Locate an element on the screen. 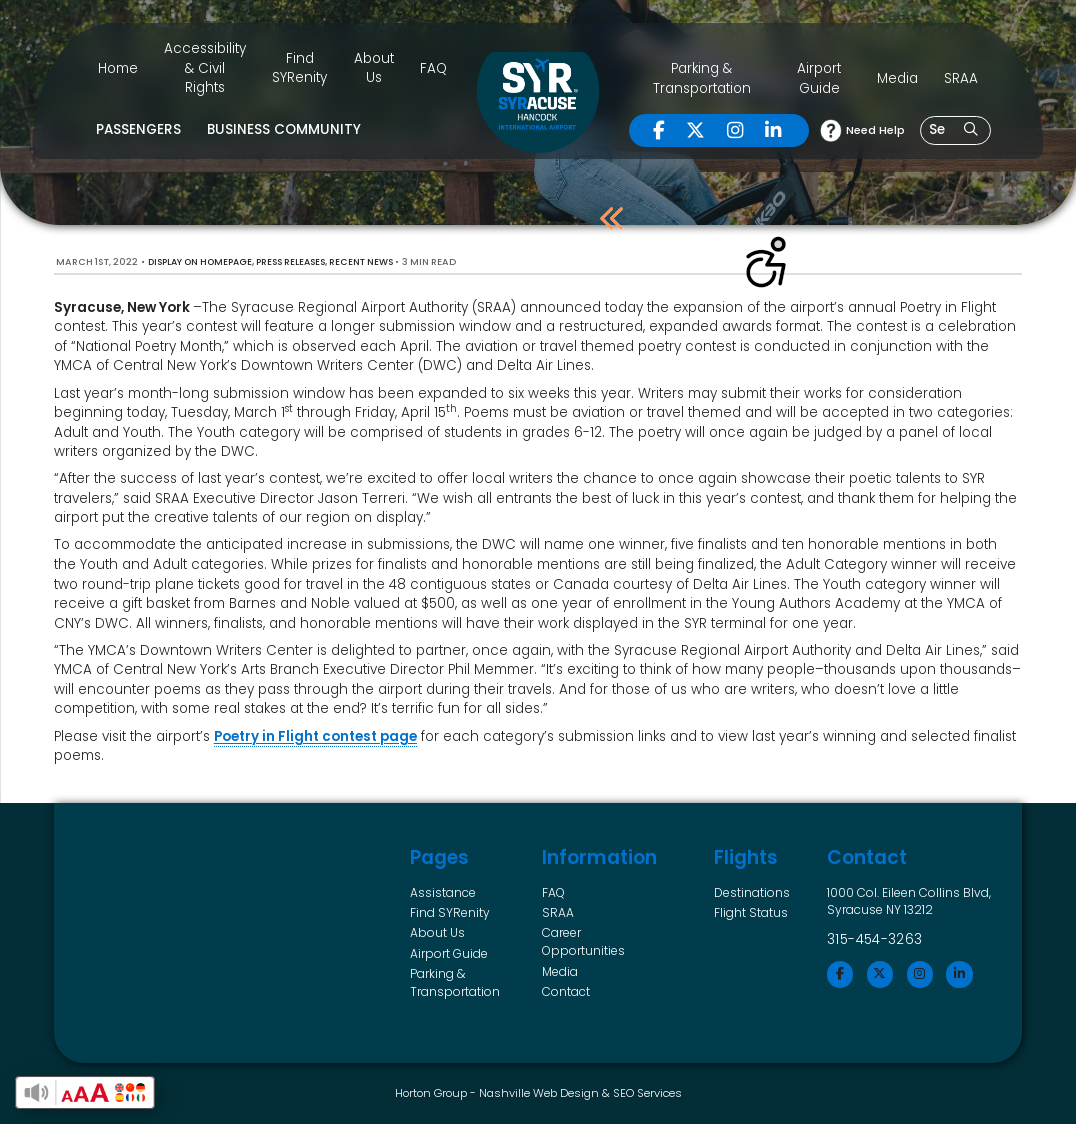  indicates wheelchair accessible facility is located at coordinates (767, 263).